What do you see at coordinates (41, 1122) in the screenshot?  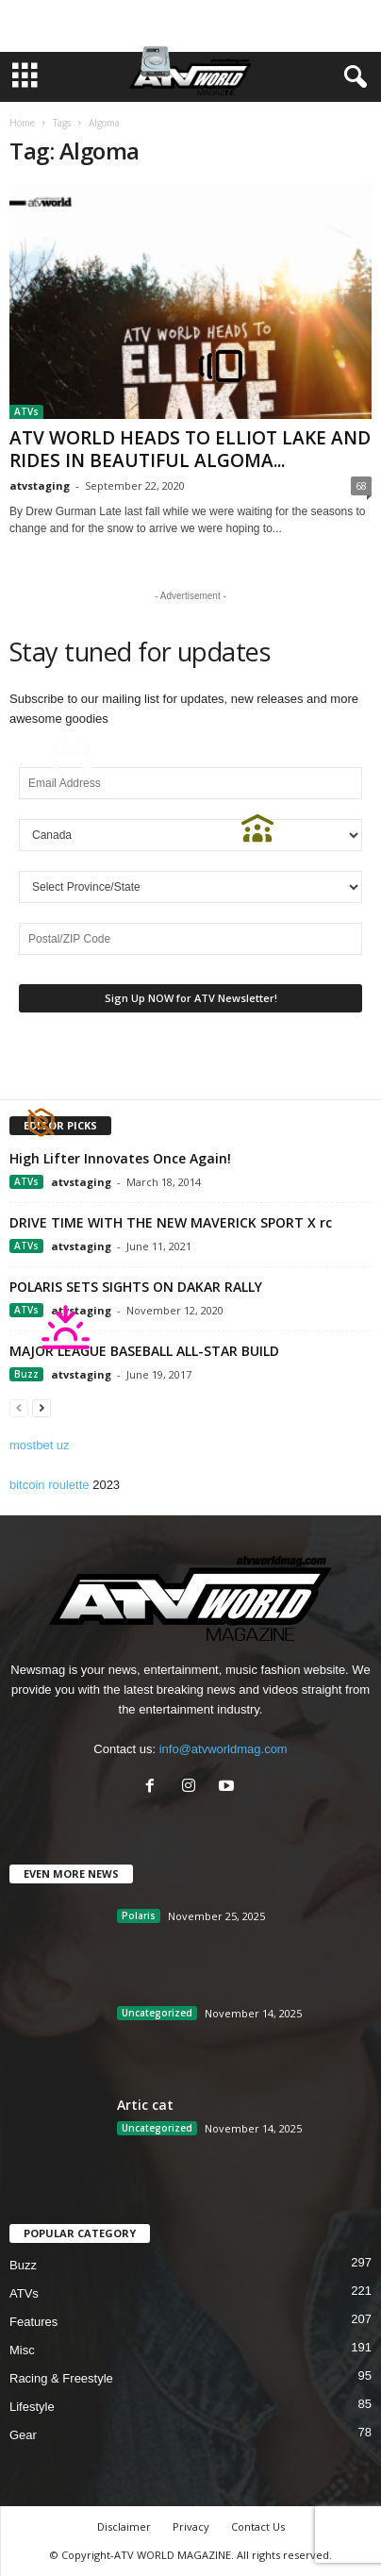 I see `disable assembly or grouping feature` at bounding box center [41, 1122].